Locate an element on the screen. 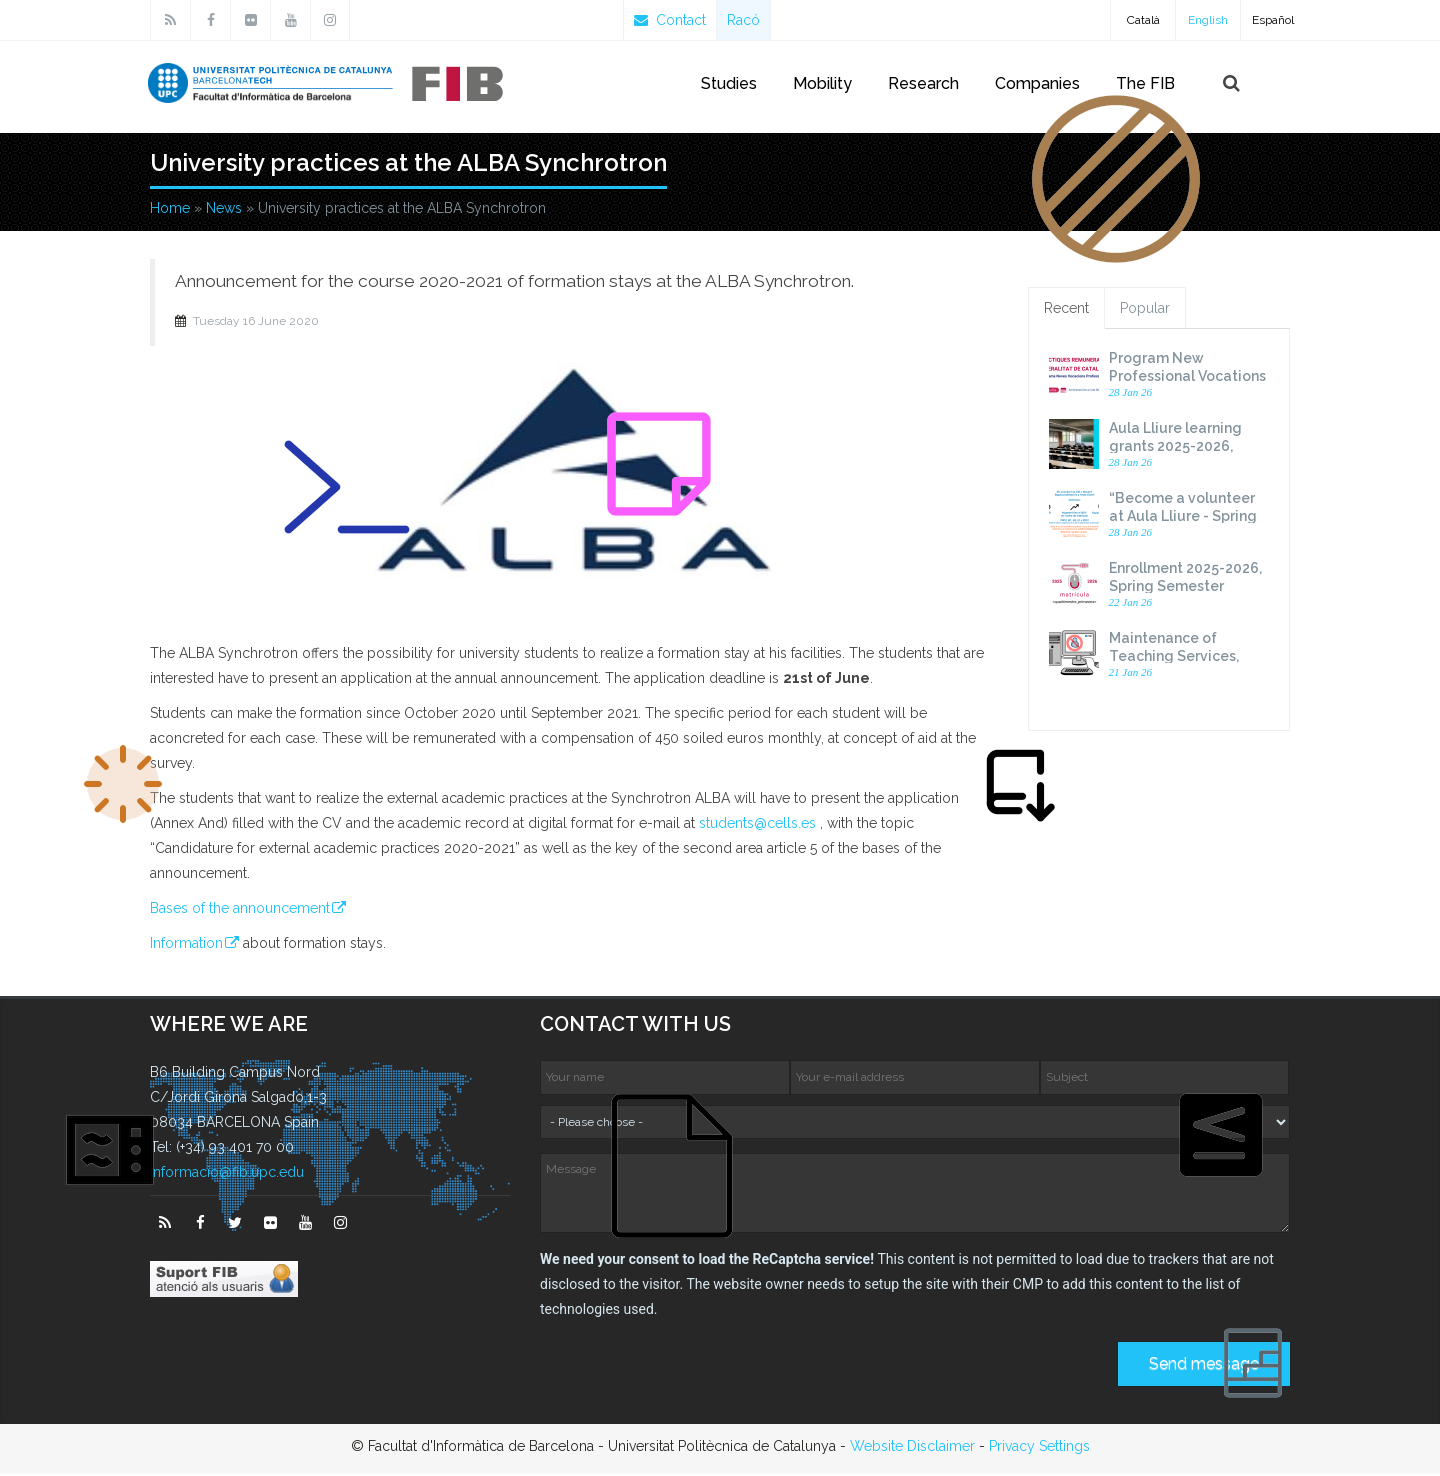  indicates stairs or stairway access is located at coordinates (1253, 1363).